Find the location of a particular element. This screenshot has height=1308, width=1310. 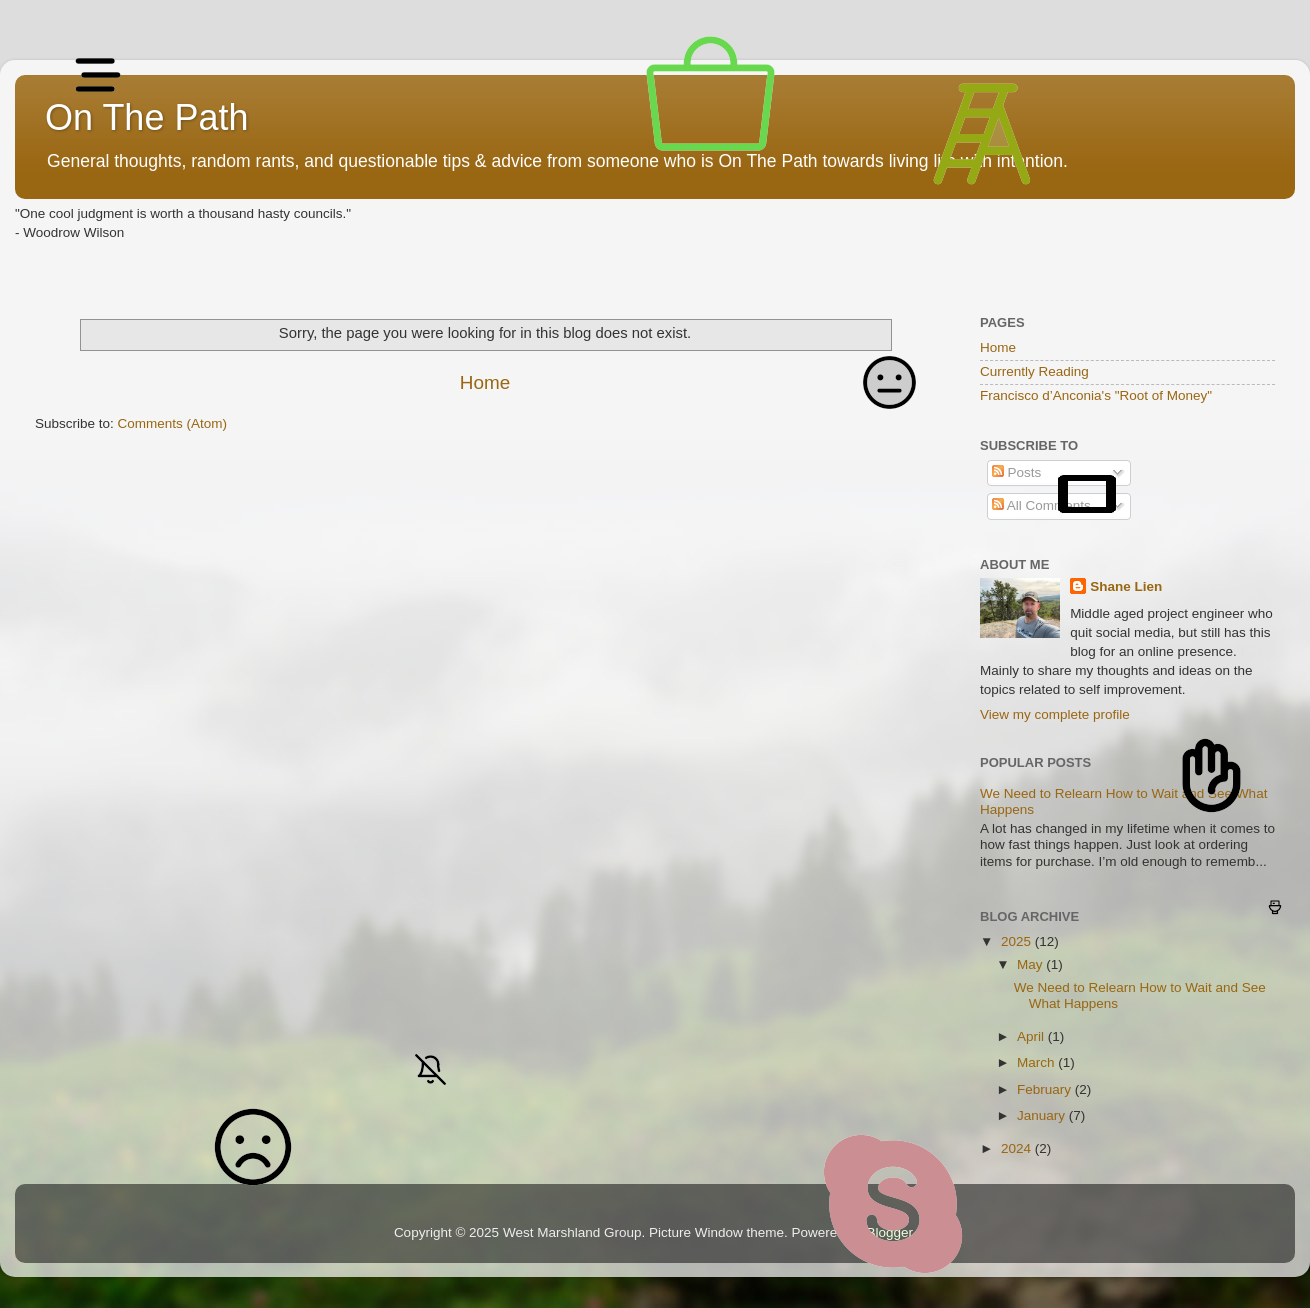

mute notifications is located at coordinates (430, 1069).